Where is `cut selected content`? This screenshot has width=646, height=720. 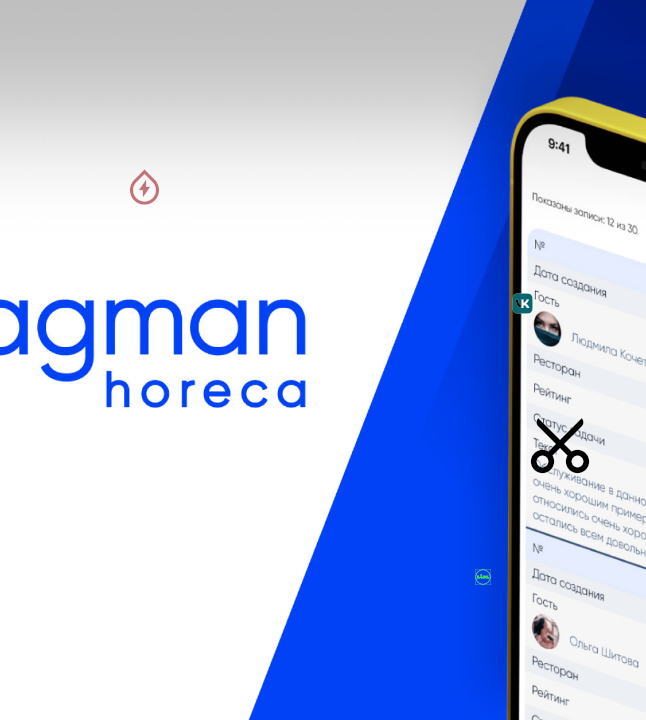
cut selected content is located at coordinates (560, 444).